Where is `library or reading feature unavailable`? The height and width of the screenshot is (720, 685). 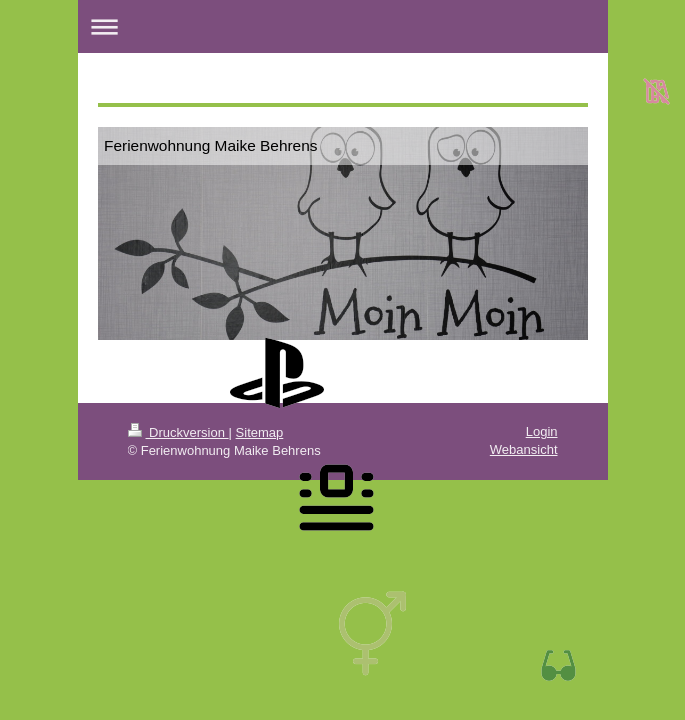
library or reading feature unavailable is located at coordinates (656, 91).